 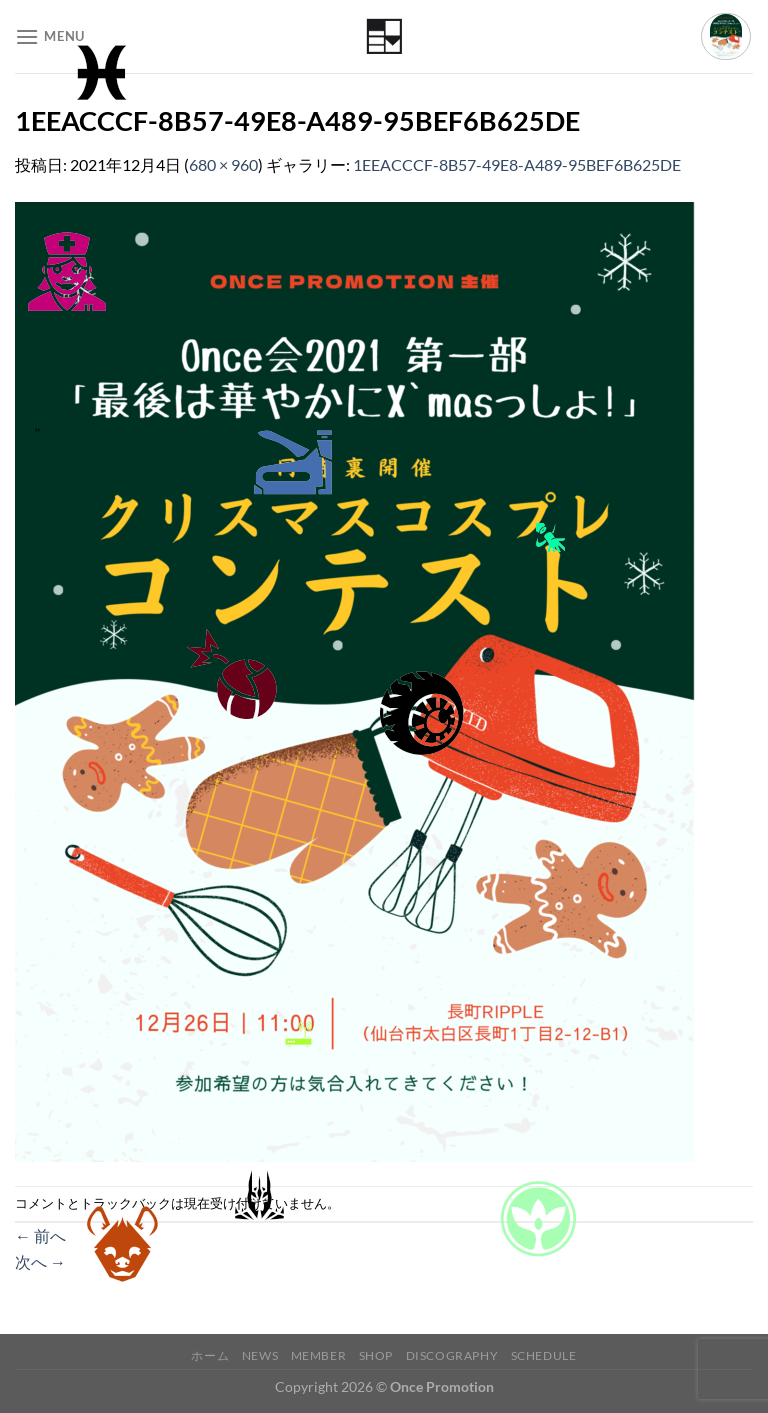 What do you see at coordinates (298, 1033) in the screenshot?
I see `access wifi router settings` at bounding box center [298, 1033].